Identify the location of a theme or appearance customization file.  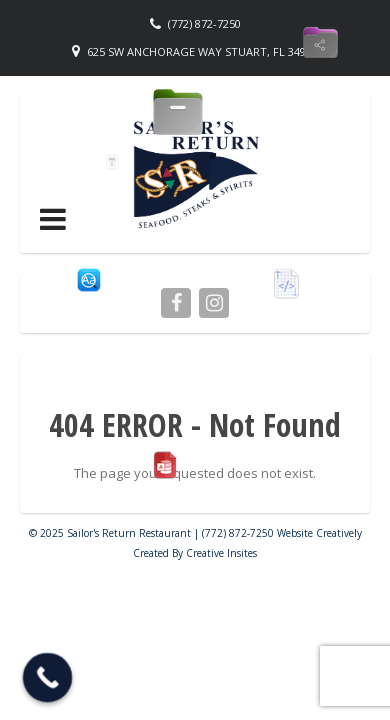
(112, 162).